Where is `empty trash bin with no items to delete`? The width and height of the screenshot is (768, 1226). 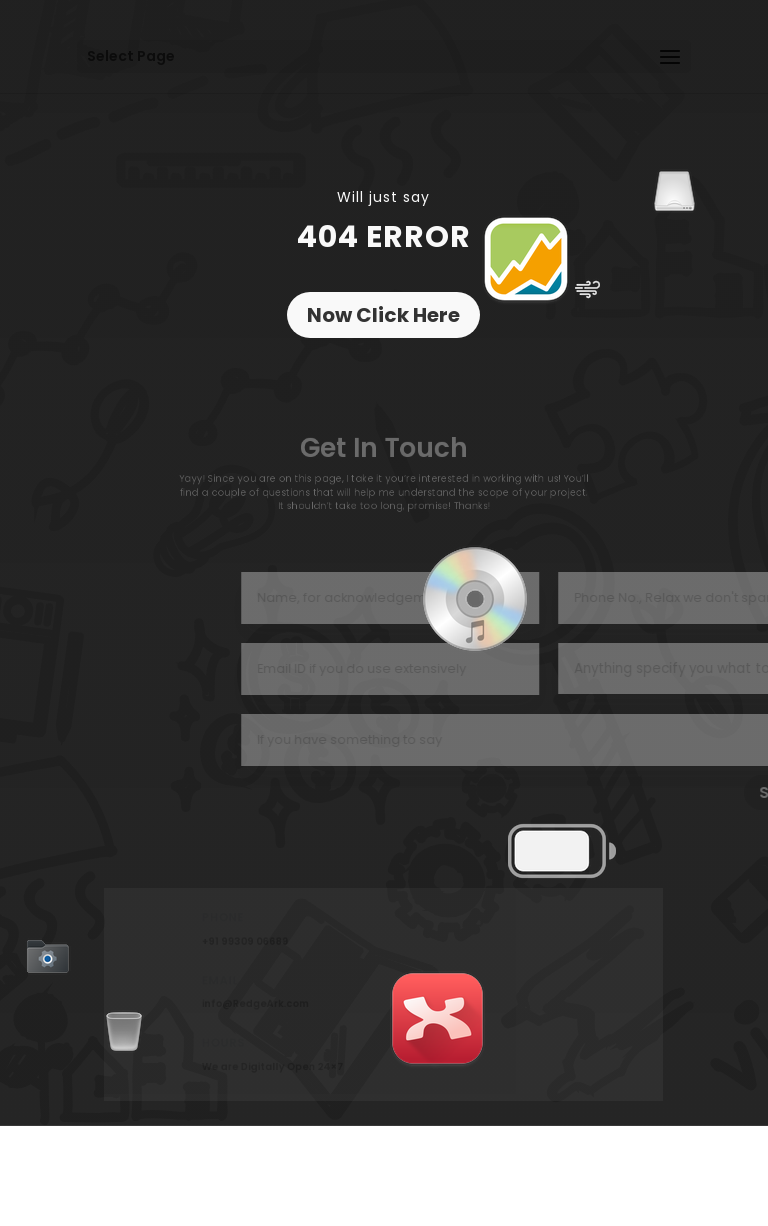 empty trash bin with no items to delete is located at coordinates (124, 1031).